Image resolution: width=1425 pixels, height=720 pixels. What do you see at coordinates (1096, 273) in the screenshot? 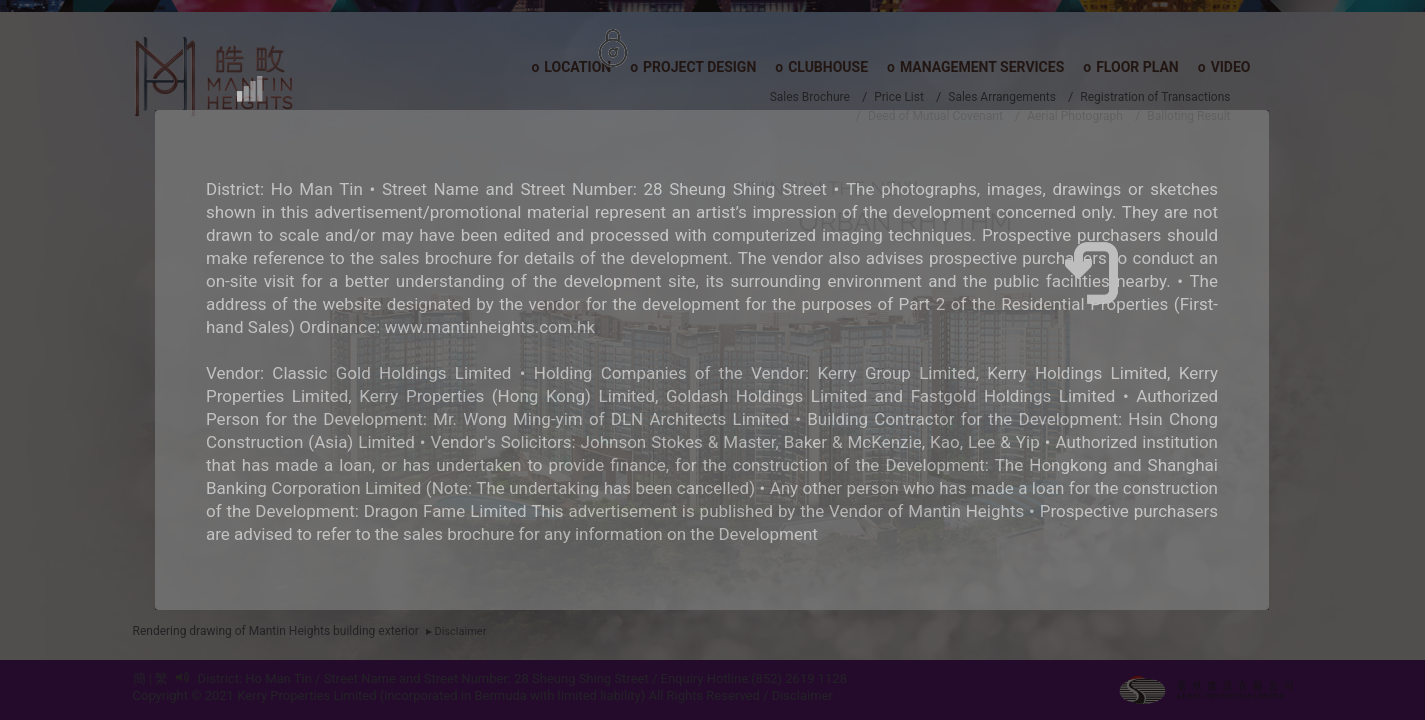
I see `wrap text or content to the next line` at bounding box center [1096, 273].